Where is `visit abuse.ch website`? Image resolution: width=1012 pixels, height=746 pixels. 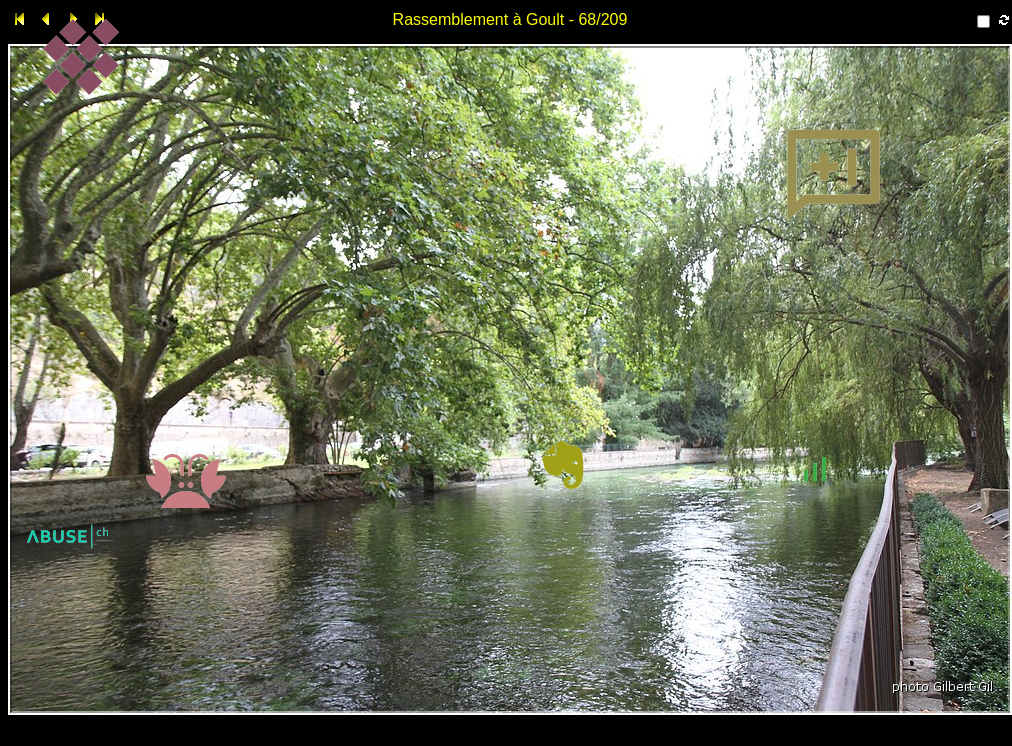 visit abuse.ch website is located at coordinates (67, 536).